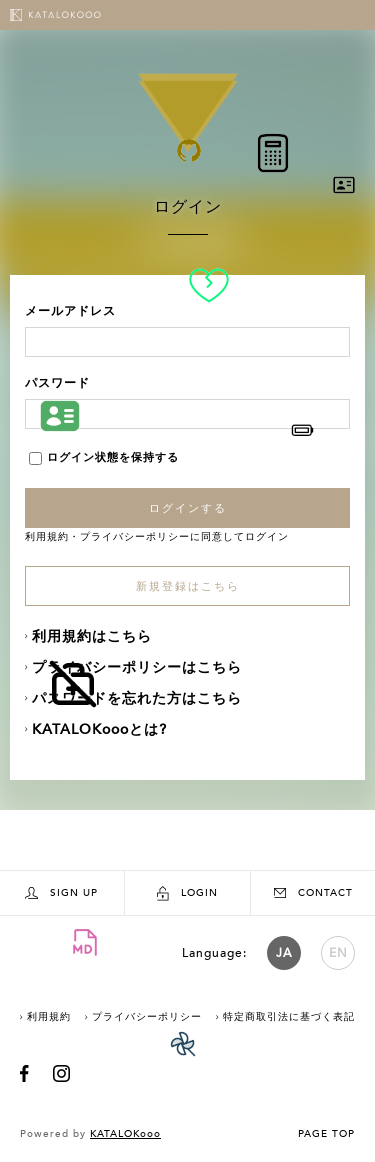  Describe the element at coordinates (73, 684) in the screenshot. I see `first aid or medical services unavailable` at that location.